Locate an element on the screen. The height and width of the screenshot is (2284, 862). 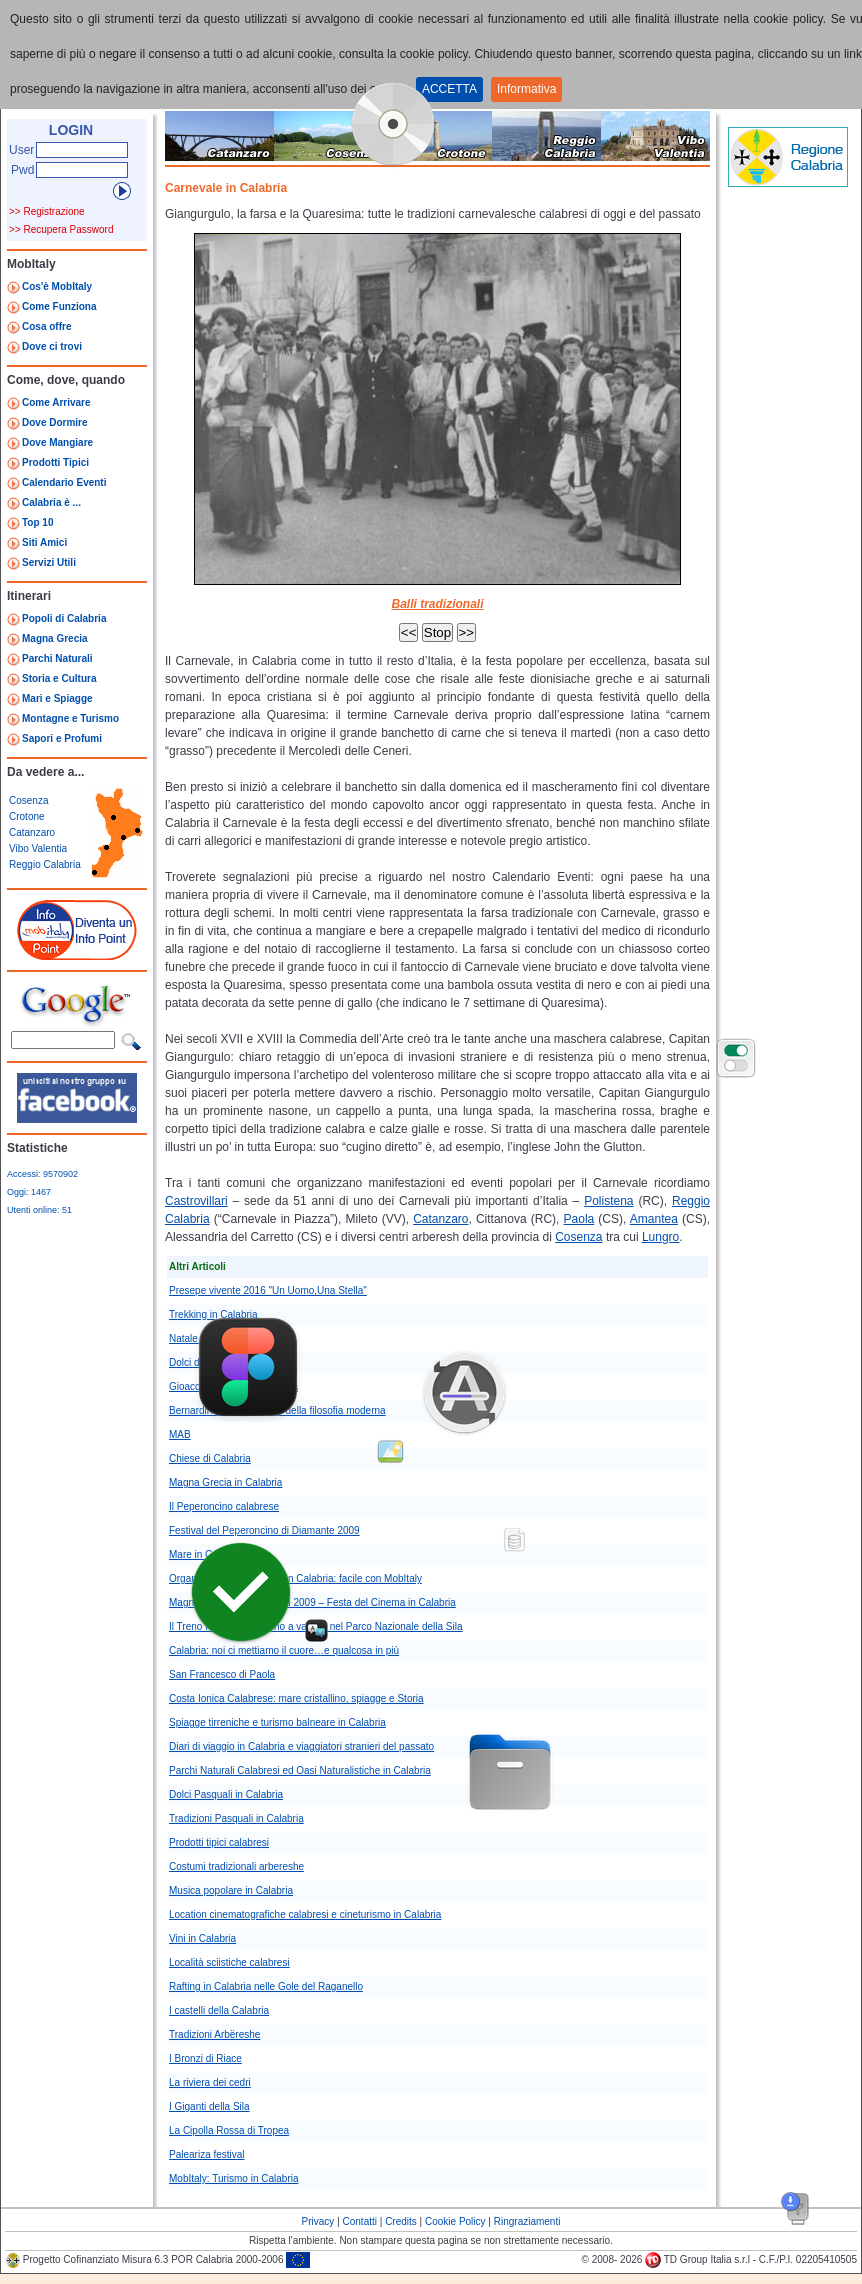
access CD/DVD drive or disc contents is located at coordinates (393, 124).